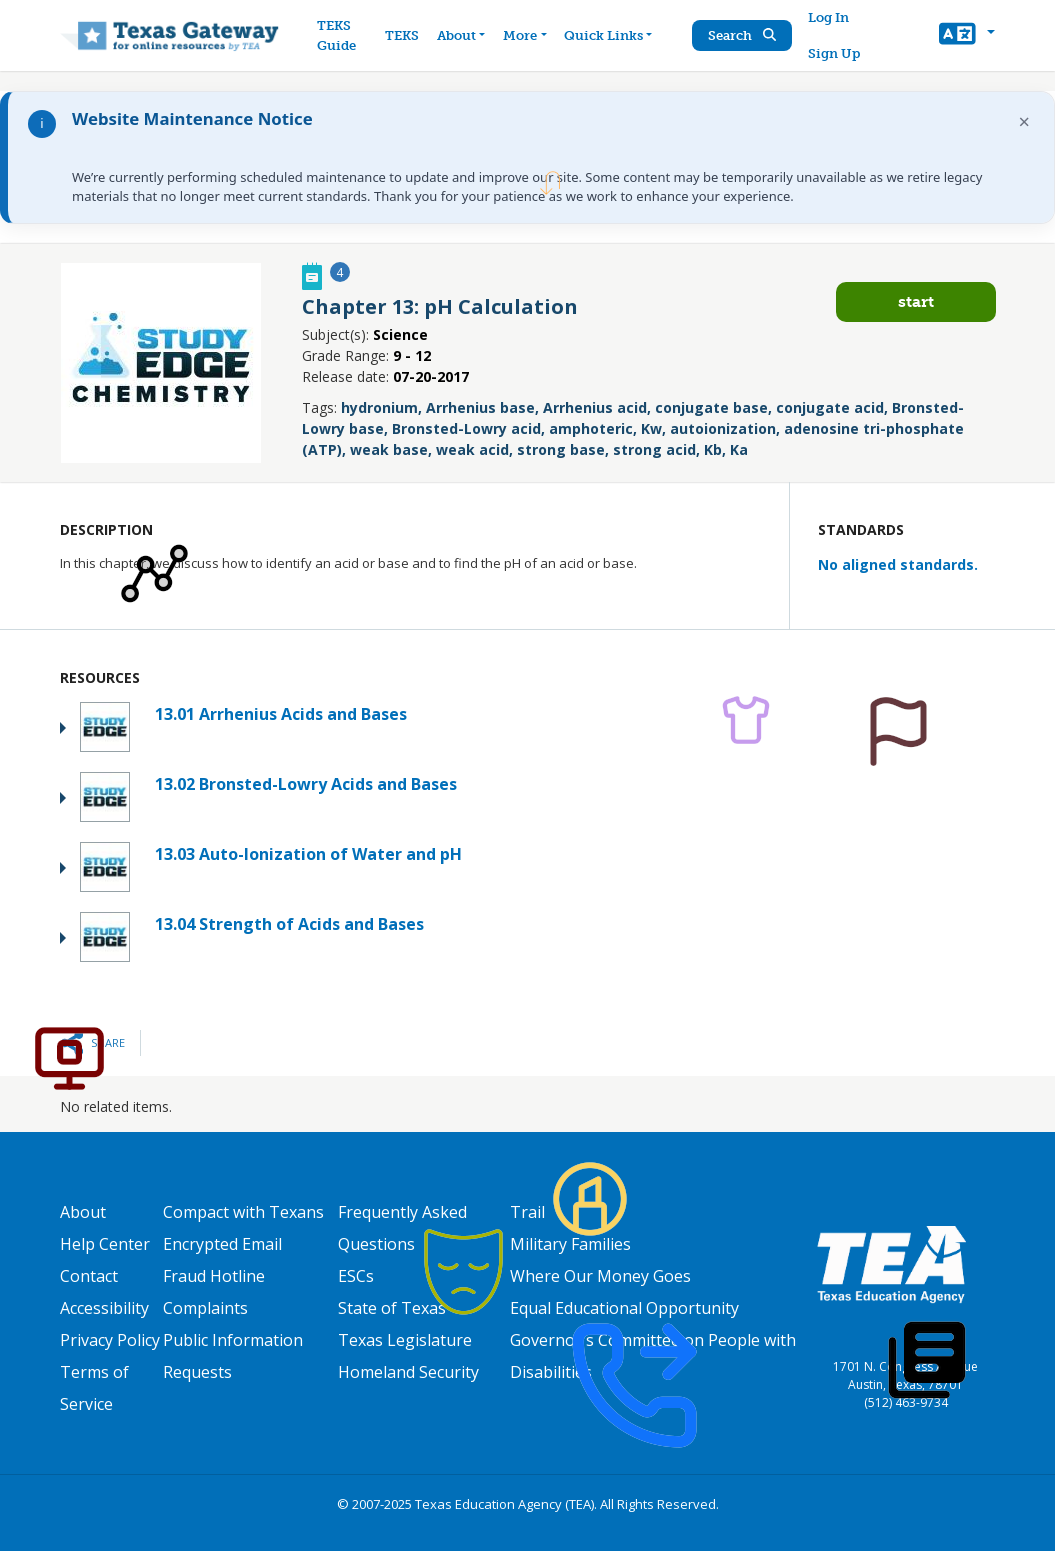 The width and height of the screenshot is (1055, 1551). Describe the element at coordinates (634, 1385) in the screenshot. I see `forward a call to another number` at that location.